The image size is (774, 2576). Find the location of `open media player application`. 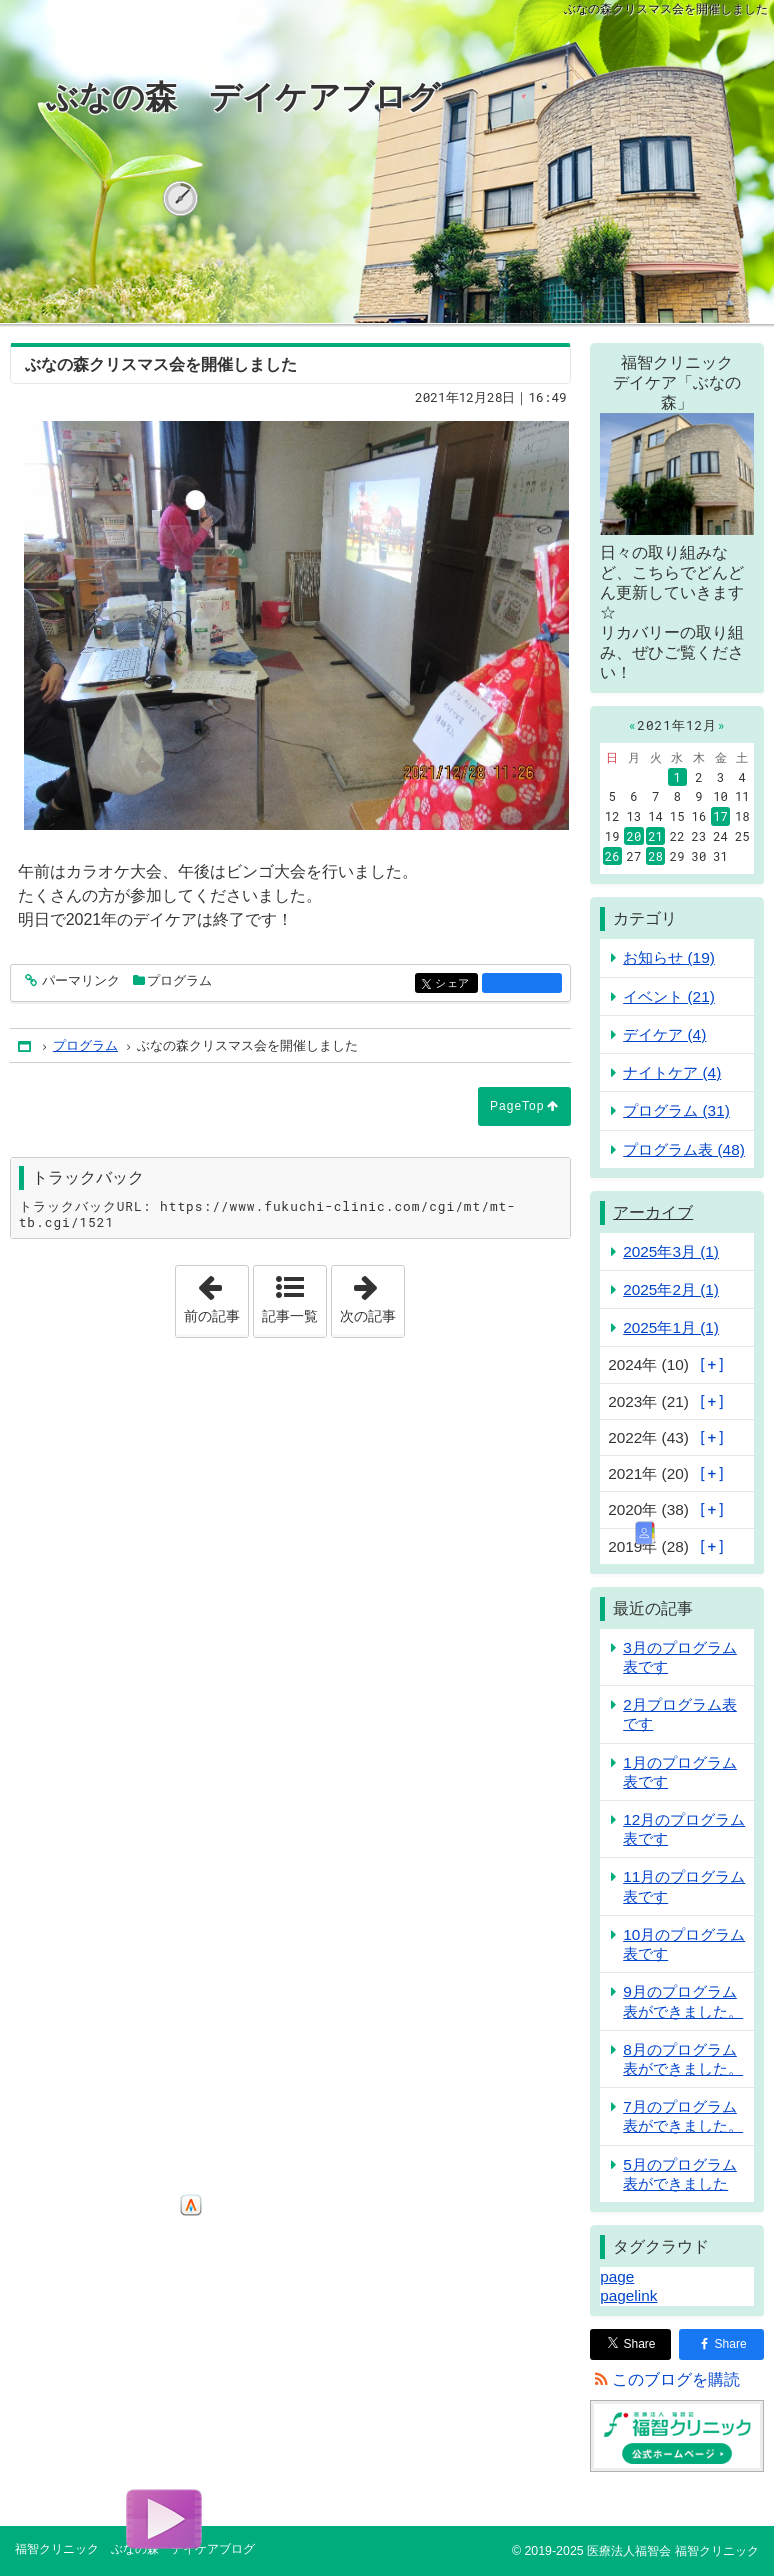

open media player application is located at coordinates (164, 2519).